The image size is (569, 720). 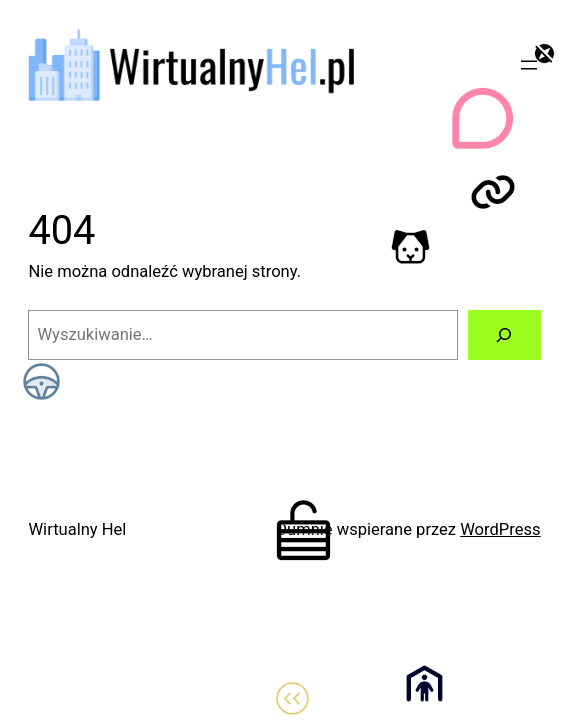 What do you see at coordinates (303, 533) in the screenshot?
I see `unlocked or unsecured state` at bounding box center [303, 533].